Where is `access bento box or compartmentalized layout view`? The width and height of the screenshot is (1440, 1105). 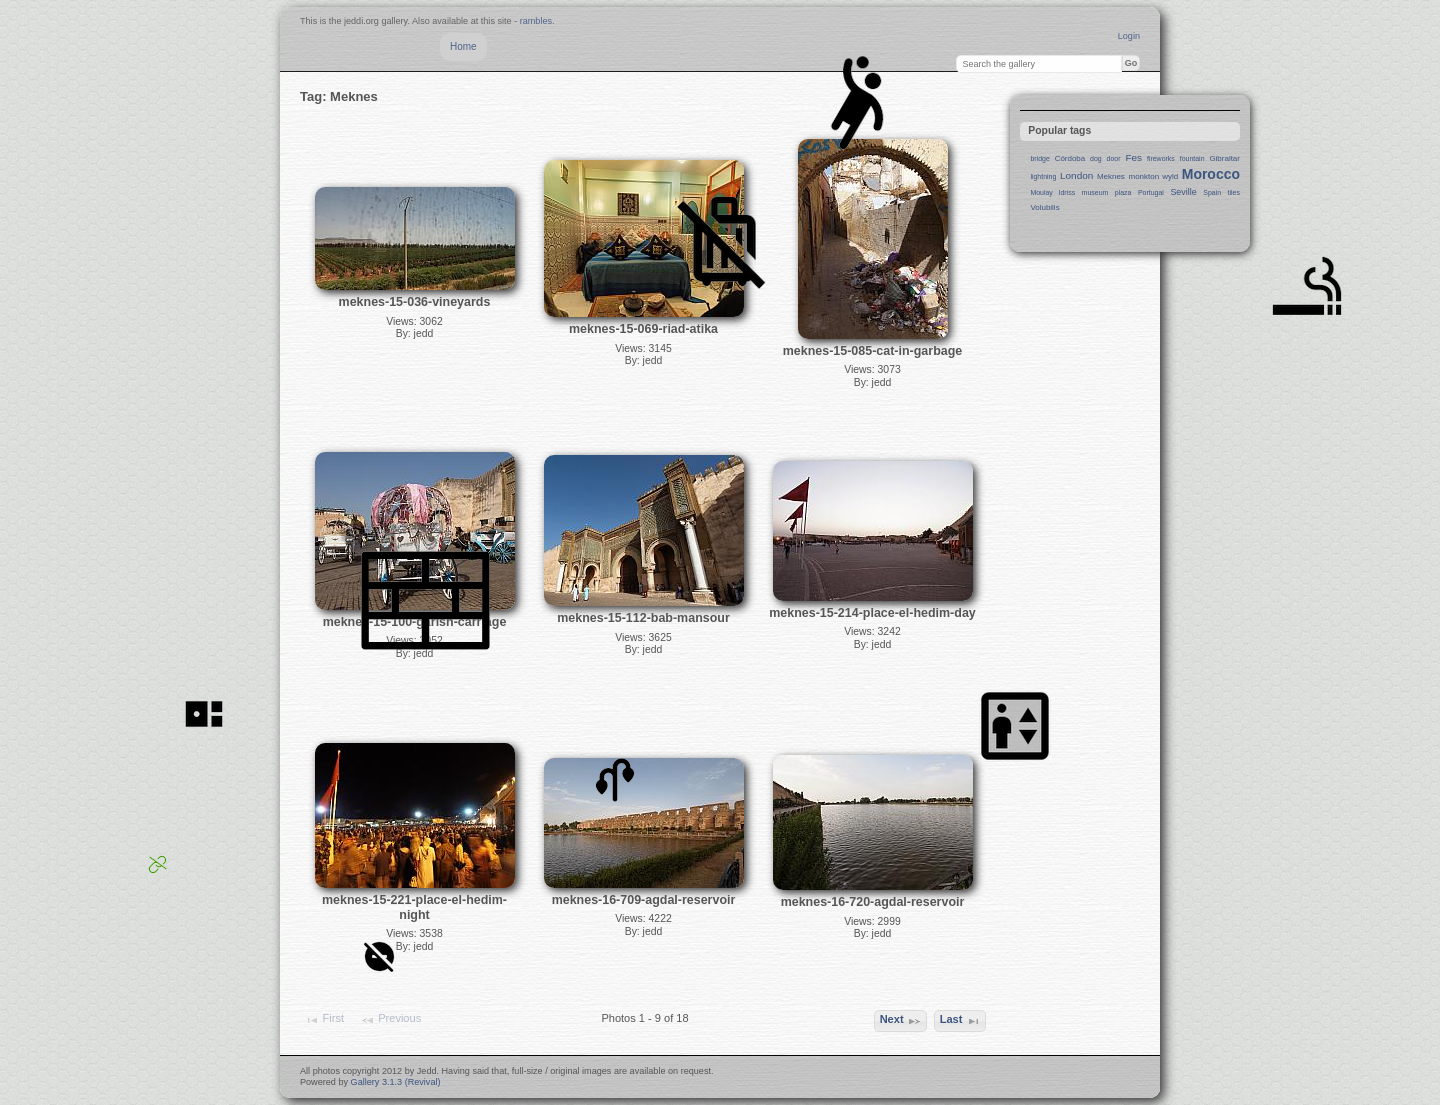
access bento box or compartmentalized layout view is located at coordinates (204, 714).